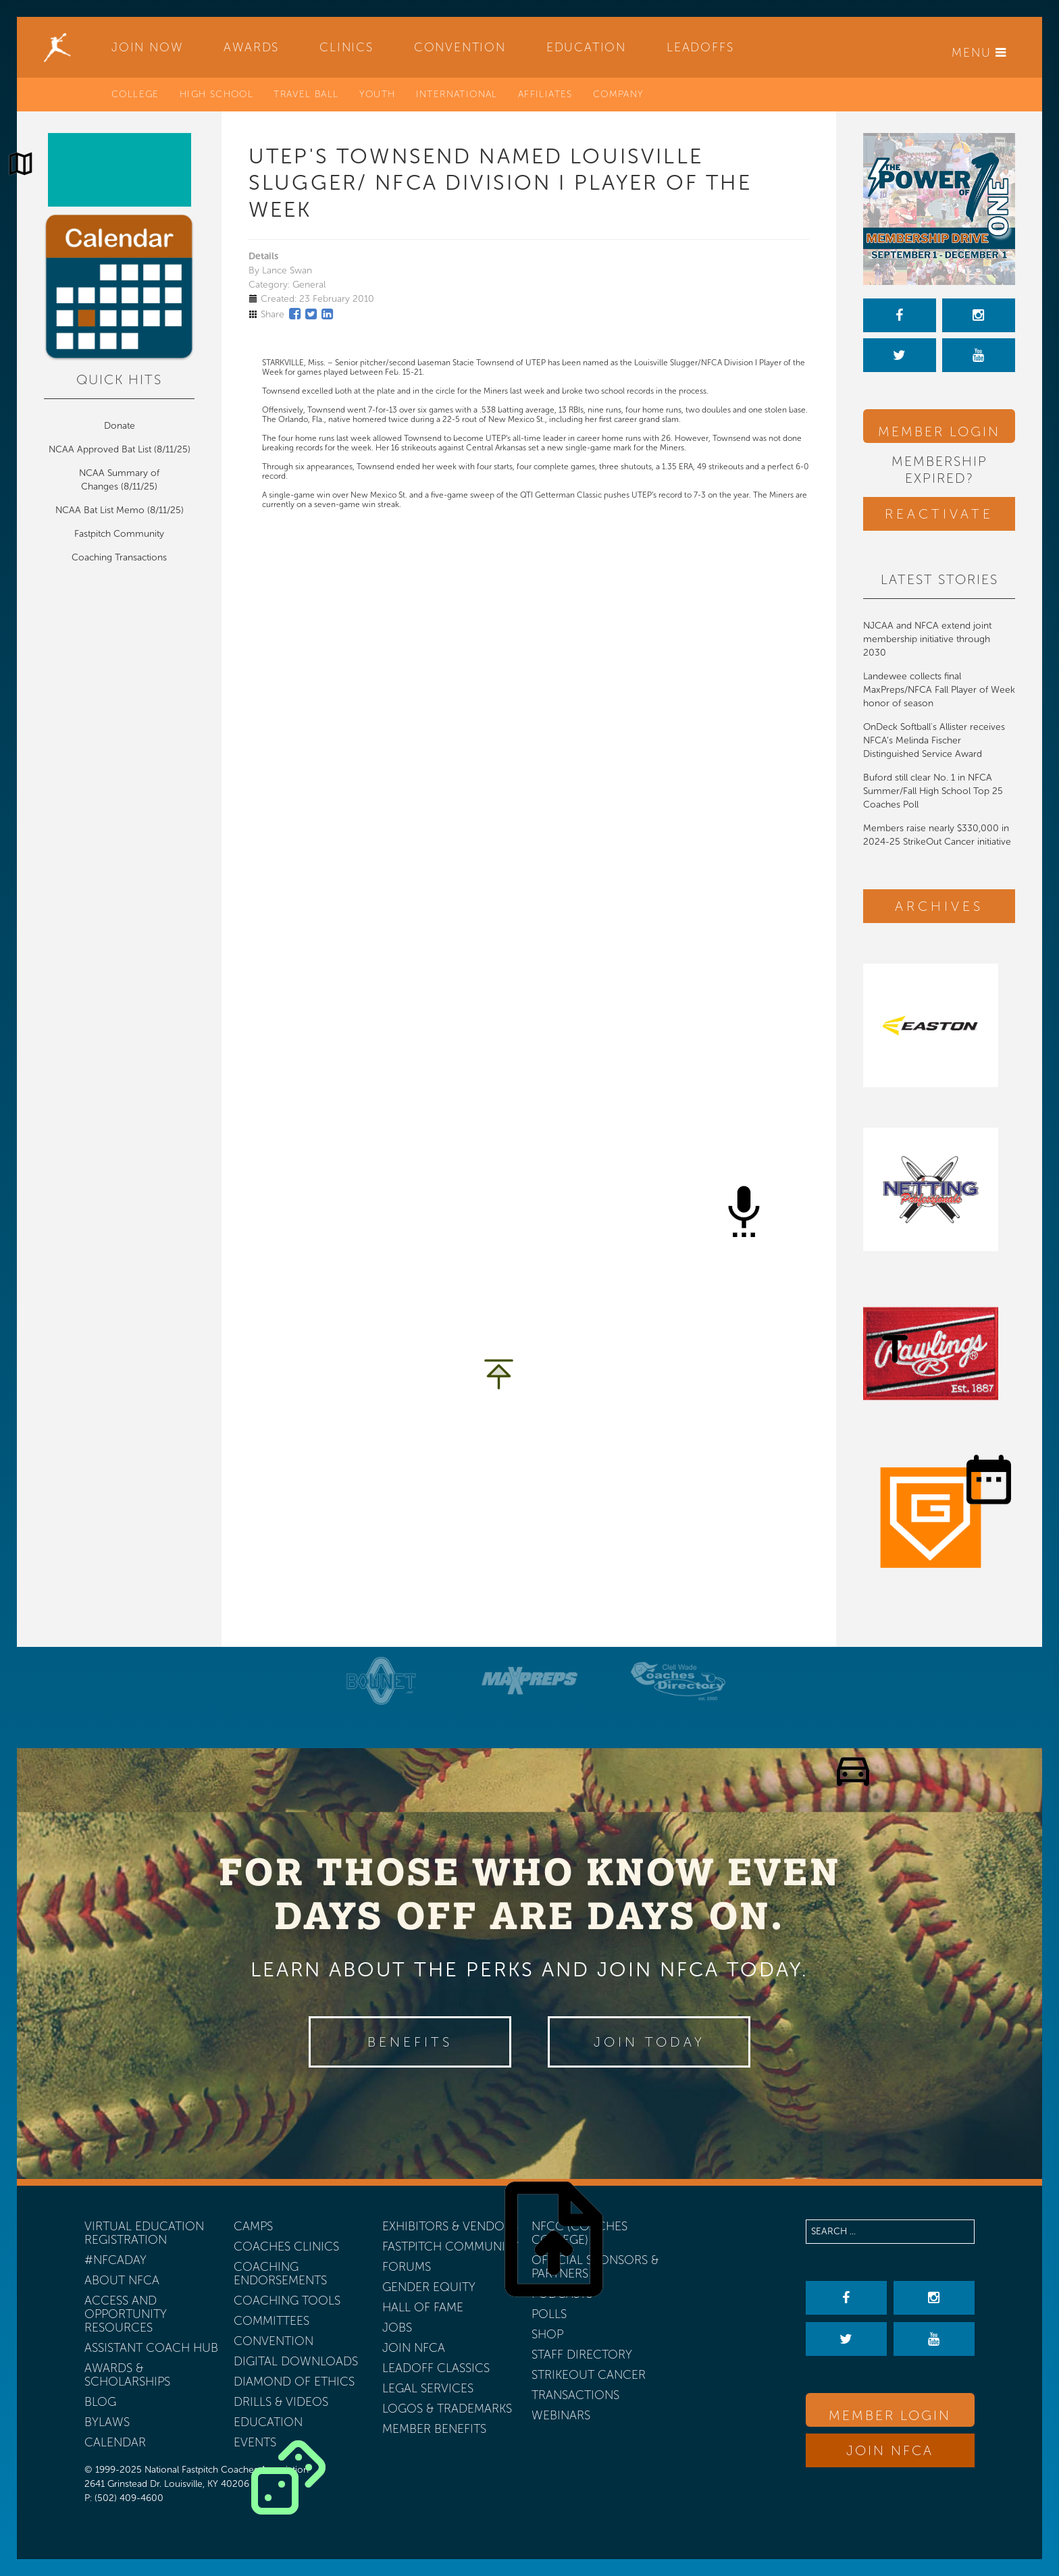 This screenshot has width=1059, height=2576. I want to click on add or edit a title, so click(895, 1350).